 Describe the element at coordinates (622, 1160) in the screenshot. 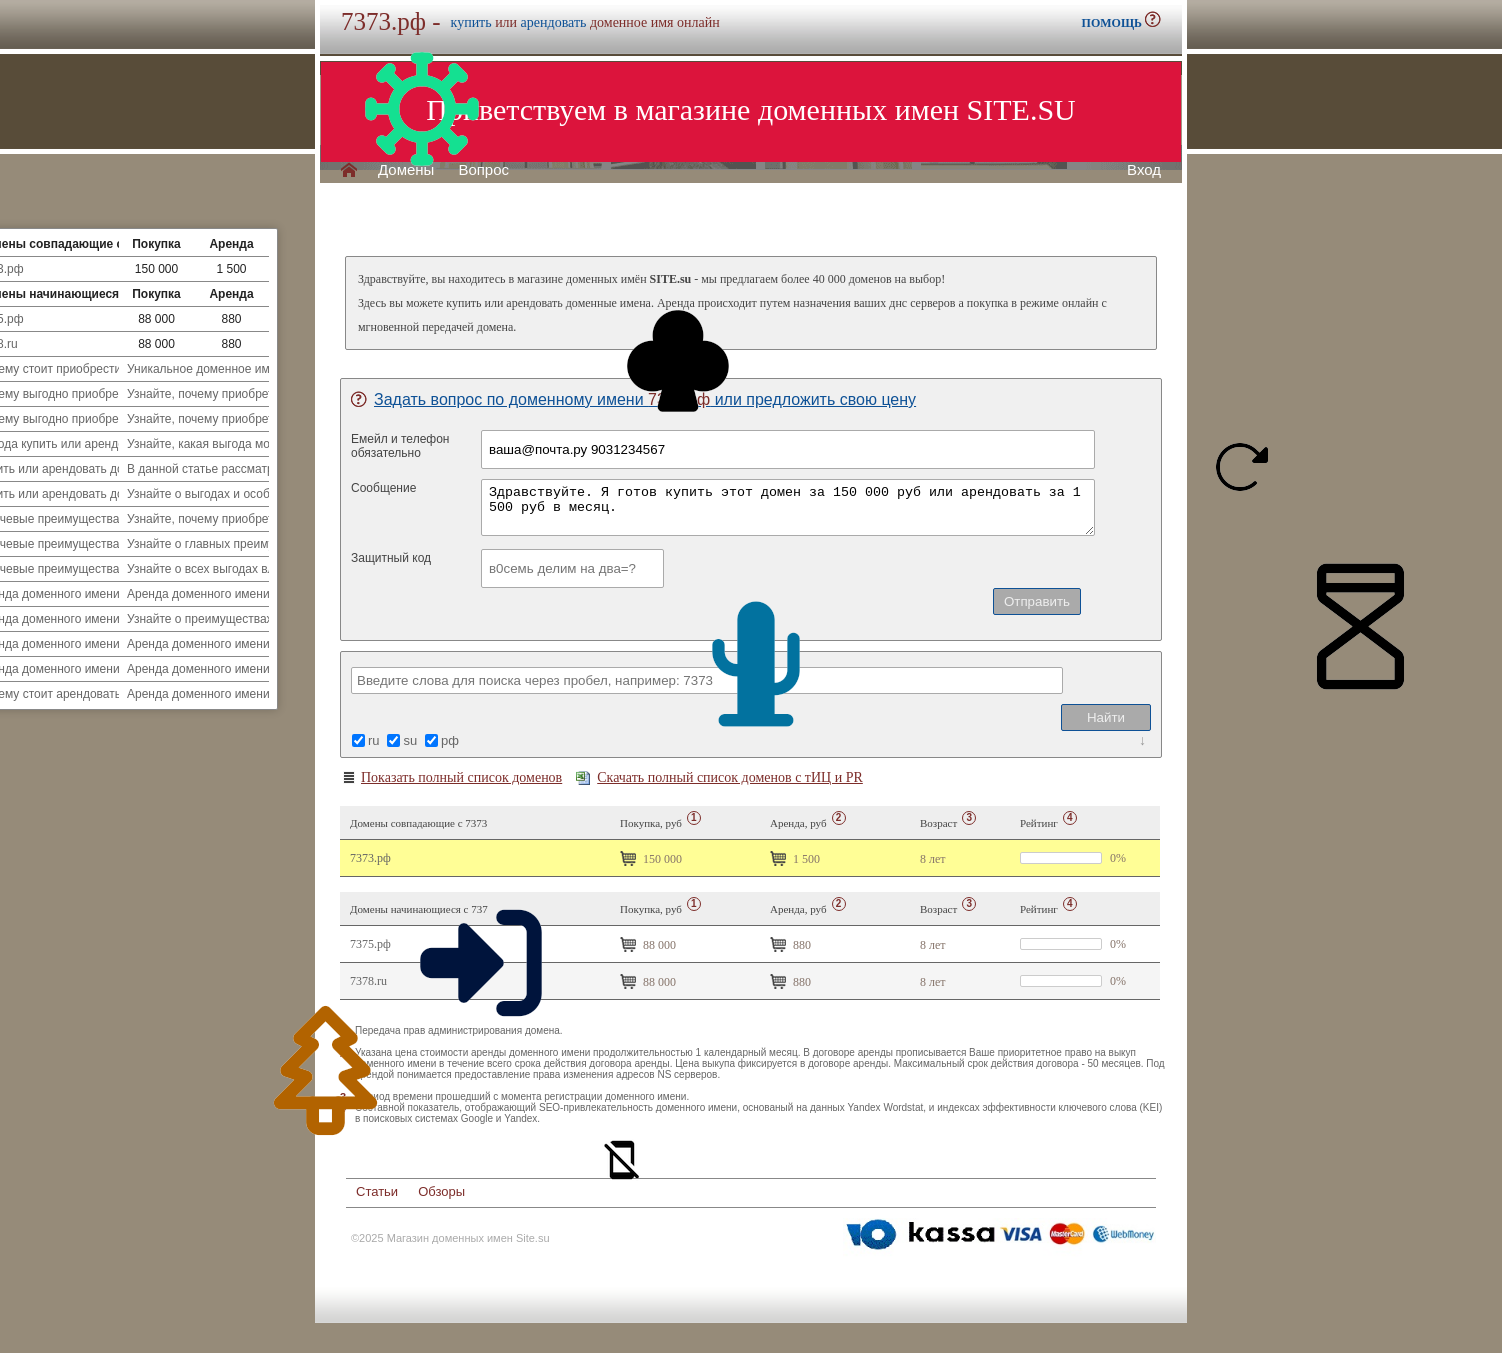

I see `mobile device is disabled or unavailable` at that location.